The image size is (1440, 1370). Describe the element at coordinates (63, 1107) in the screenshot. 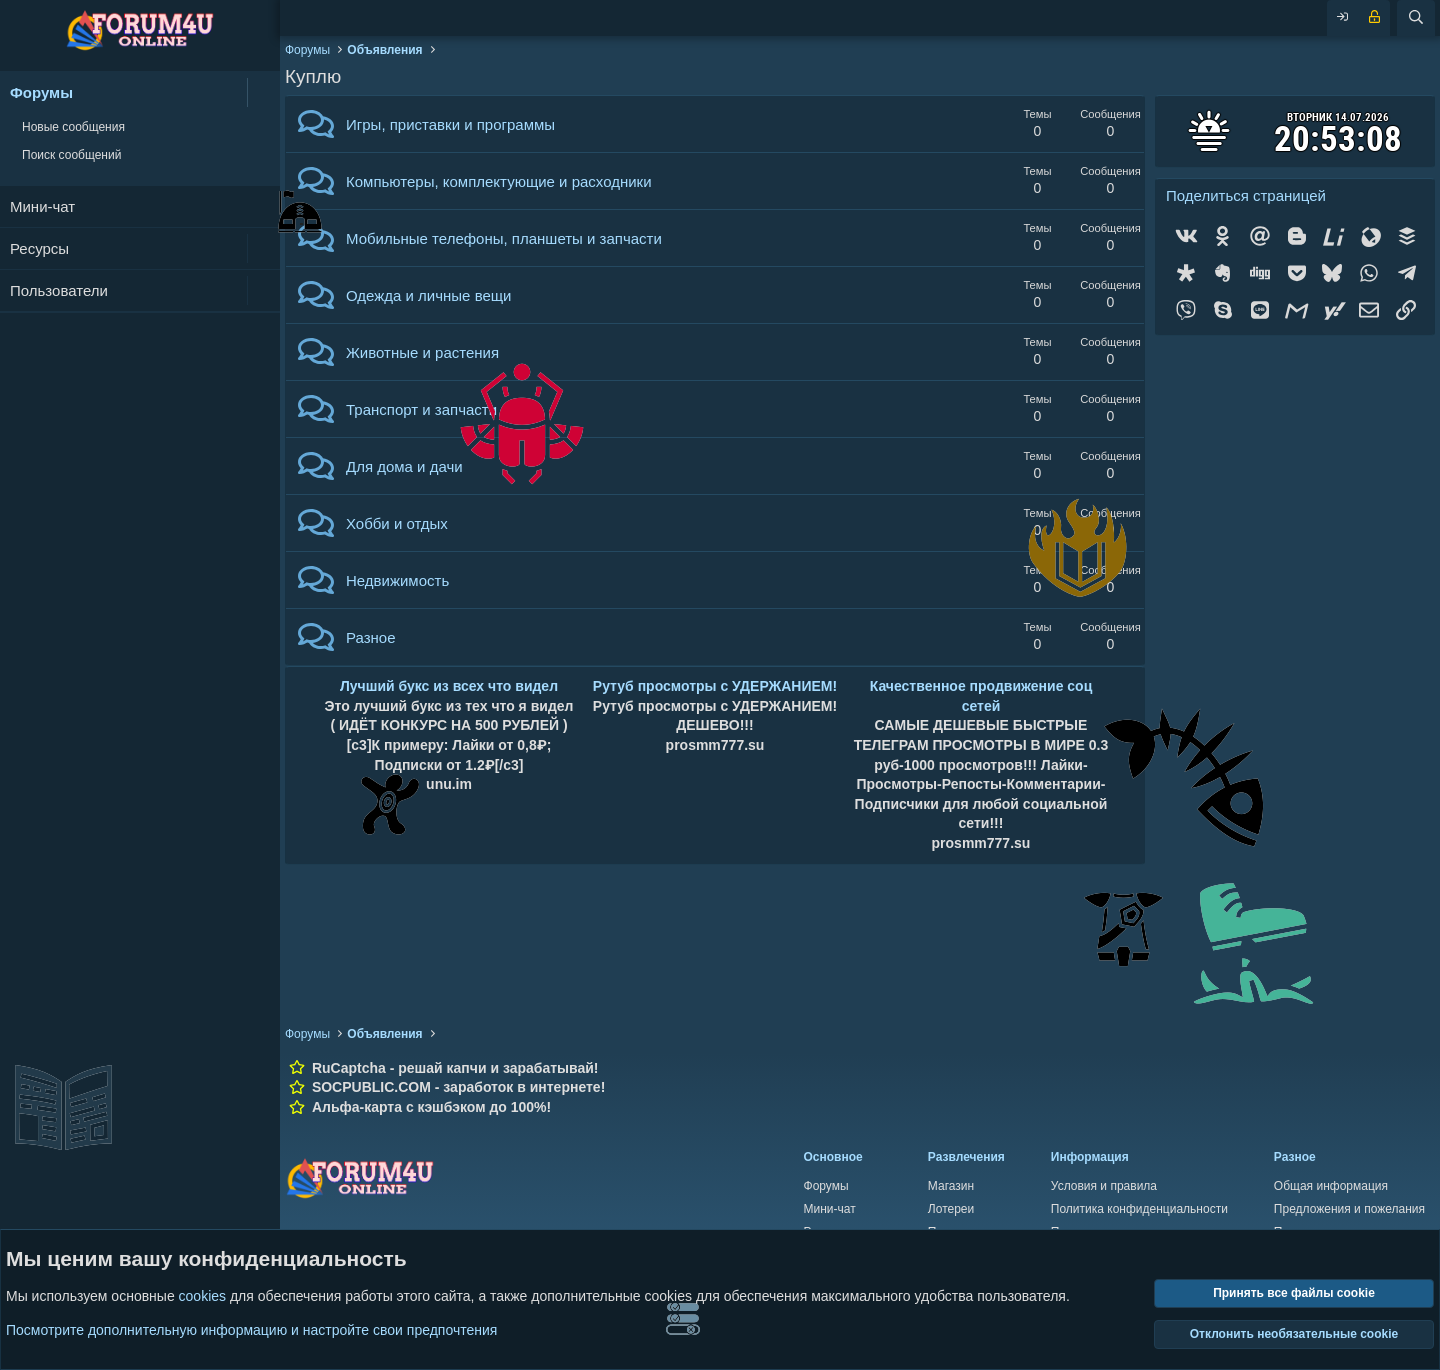

I see `view news and articles` at that location.